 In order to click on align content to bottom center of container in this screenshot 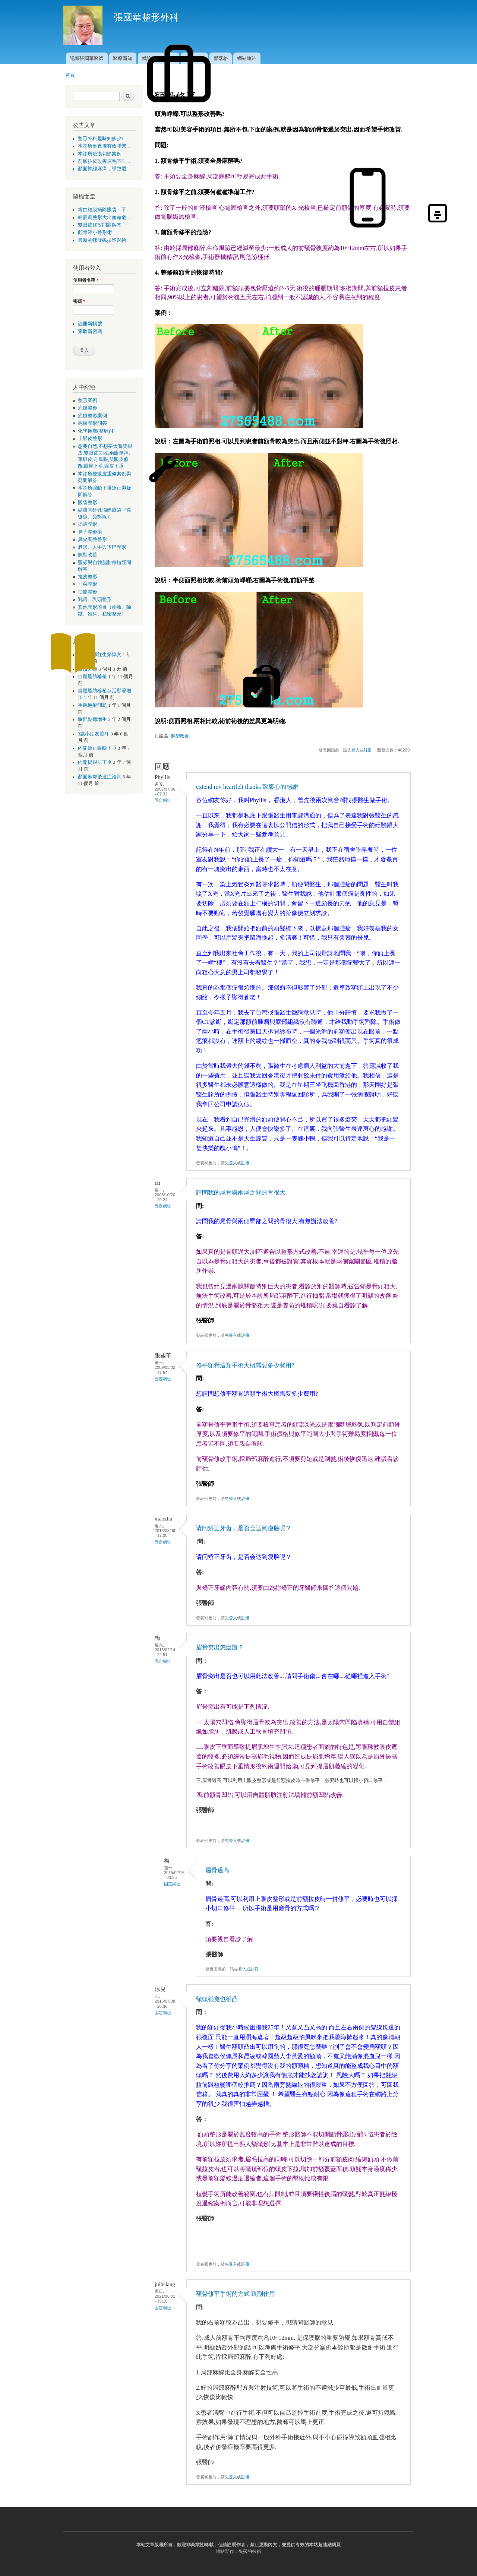, I will do `click(437, 213)`.